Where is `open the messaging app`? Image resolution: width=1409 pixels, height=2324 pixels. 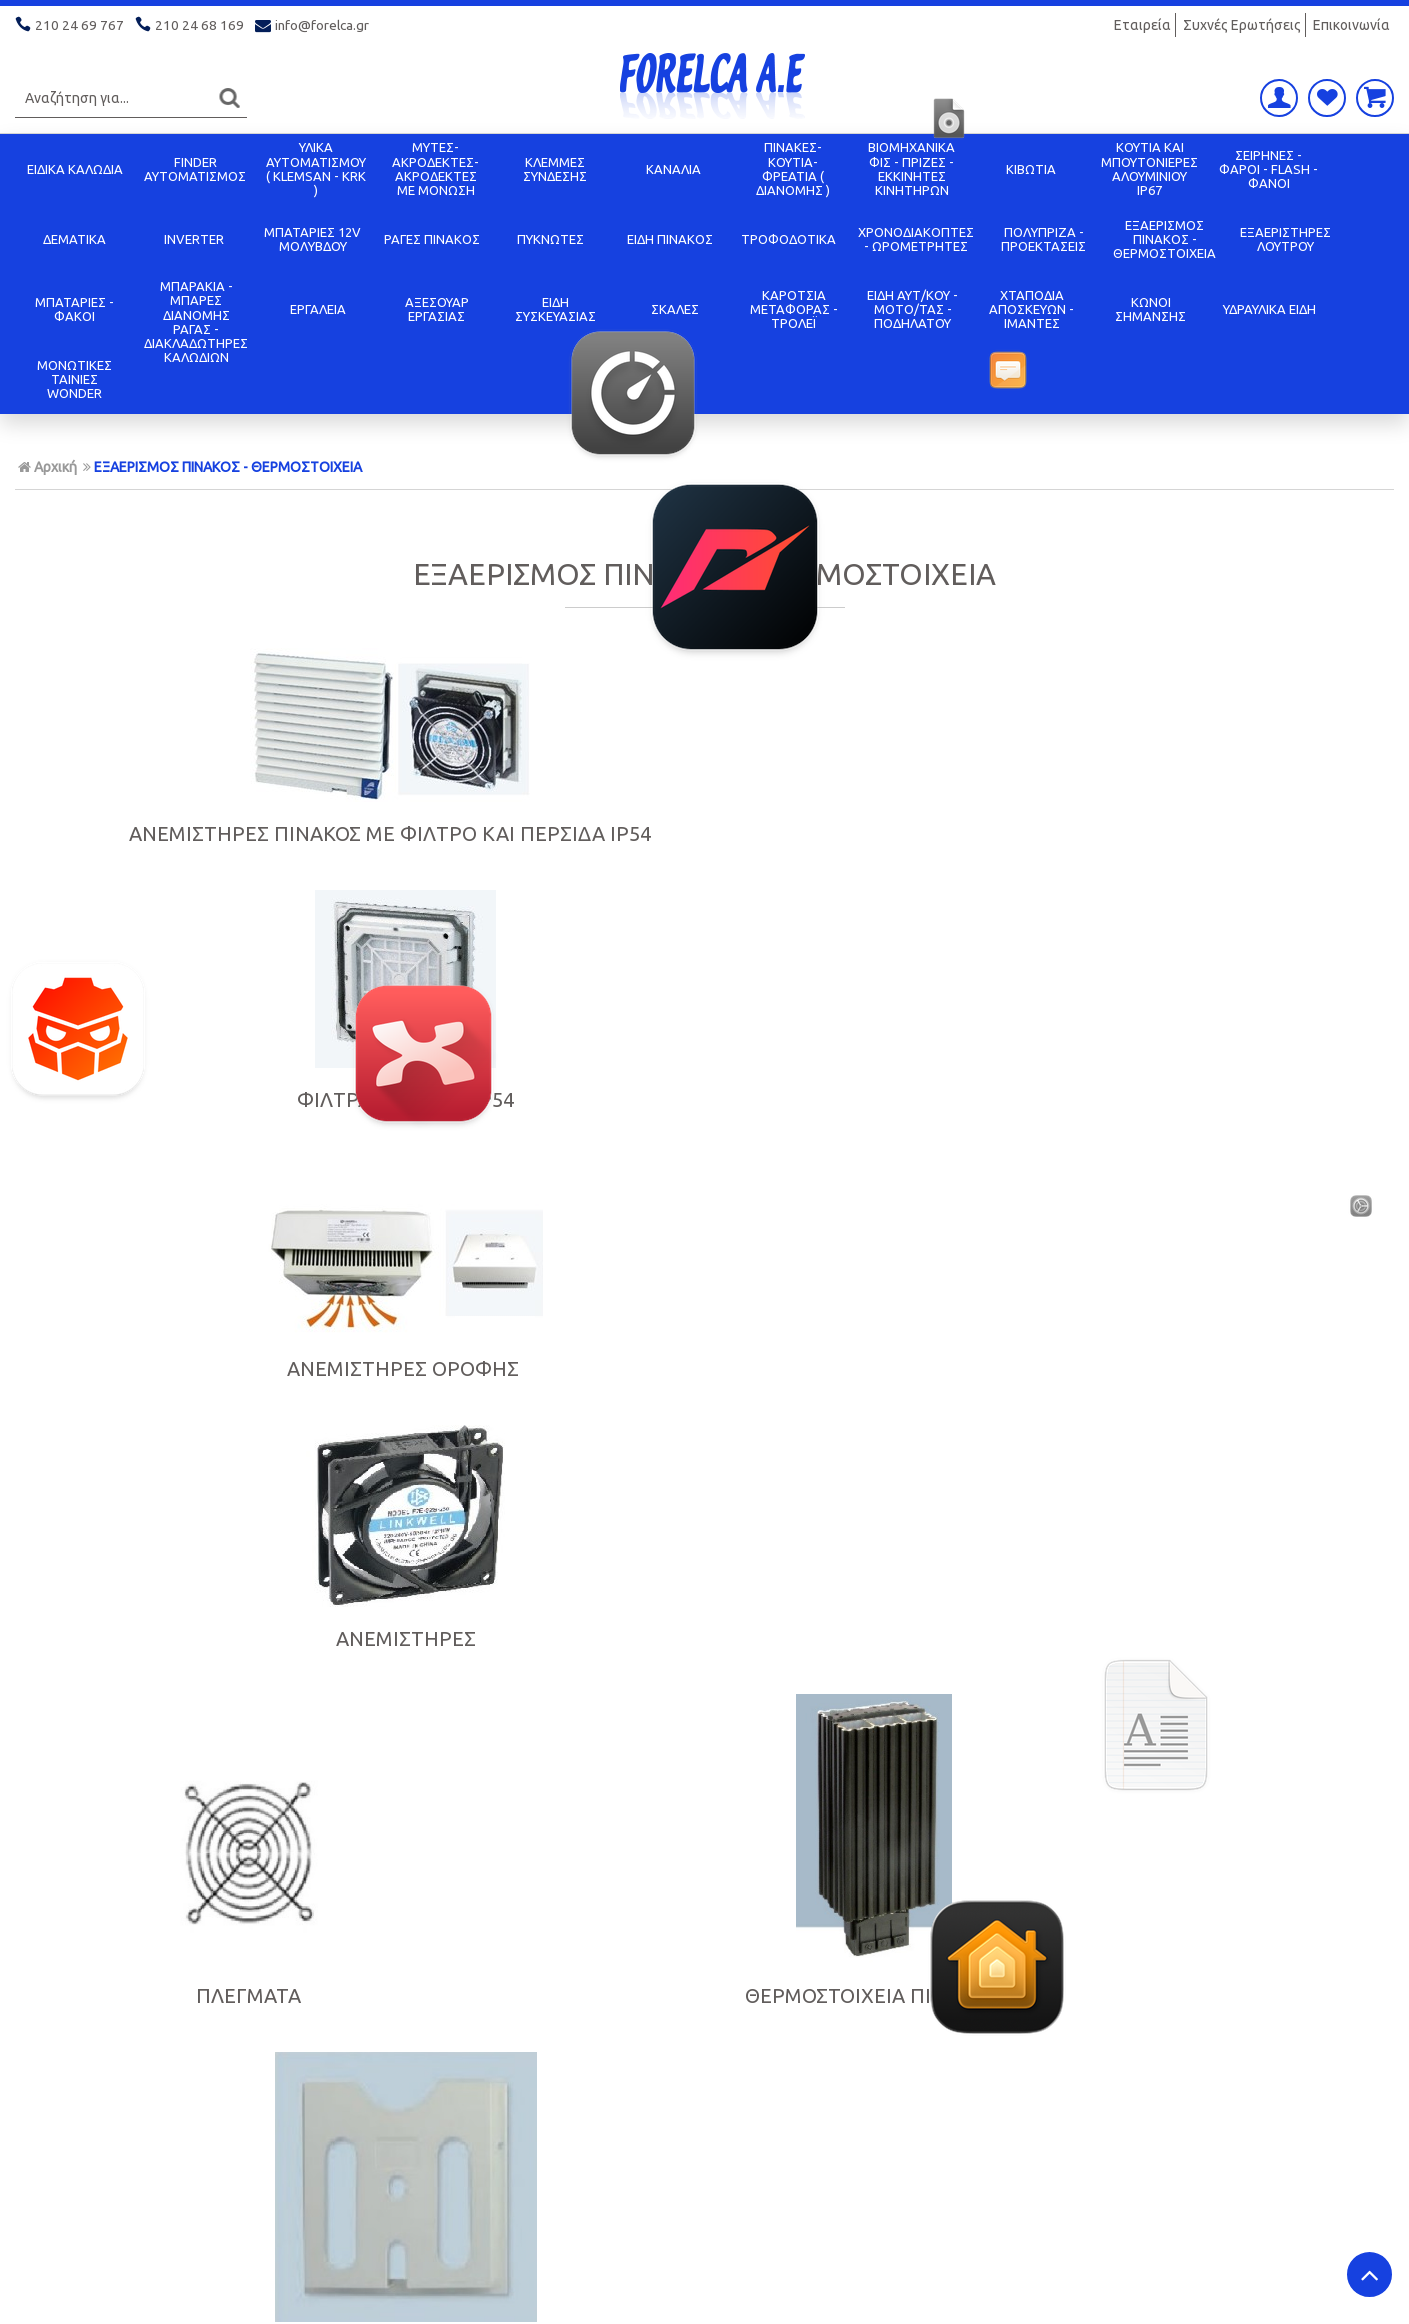 open the messaging app is located at coordinates (1008, 370).